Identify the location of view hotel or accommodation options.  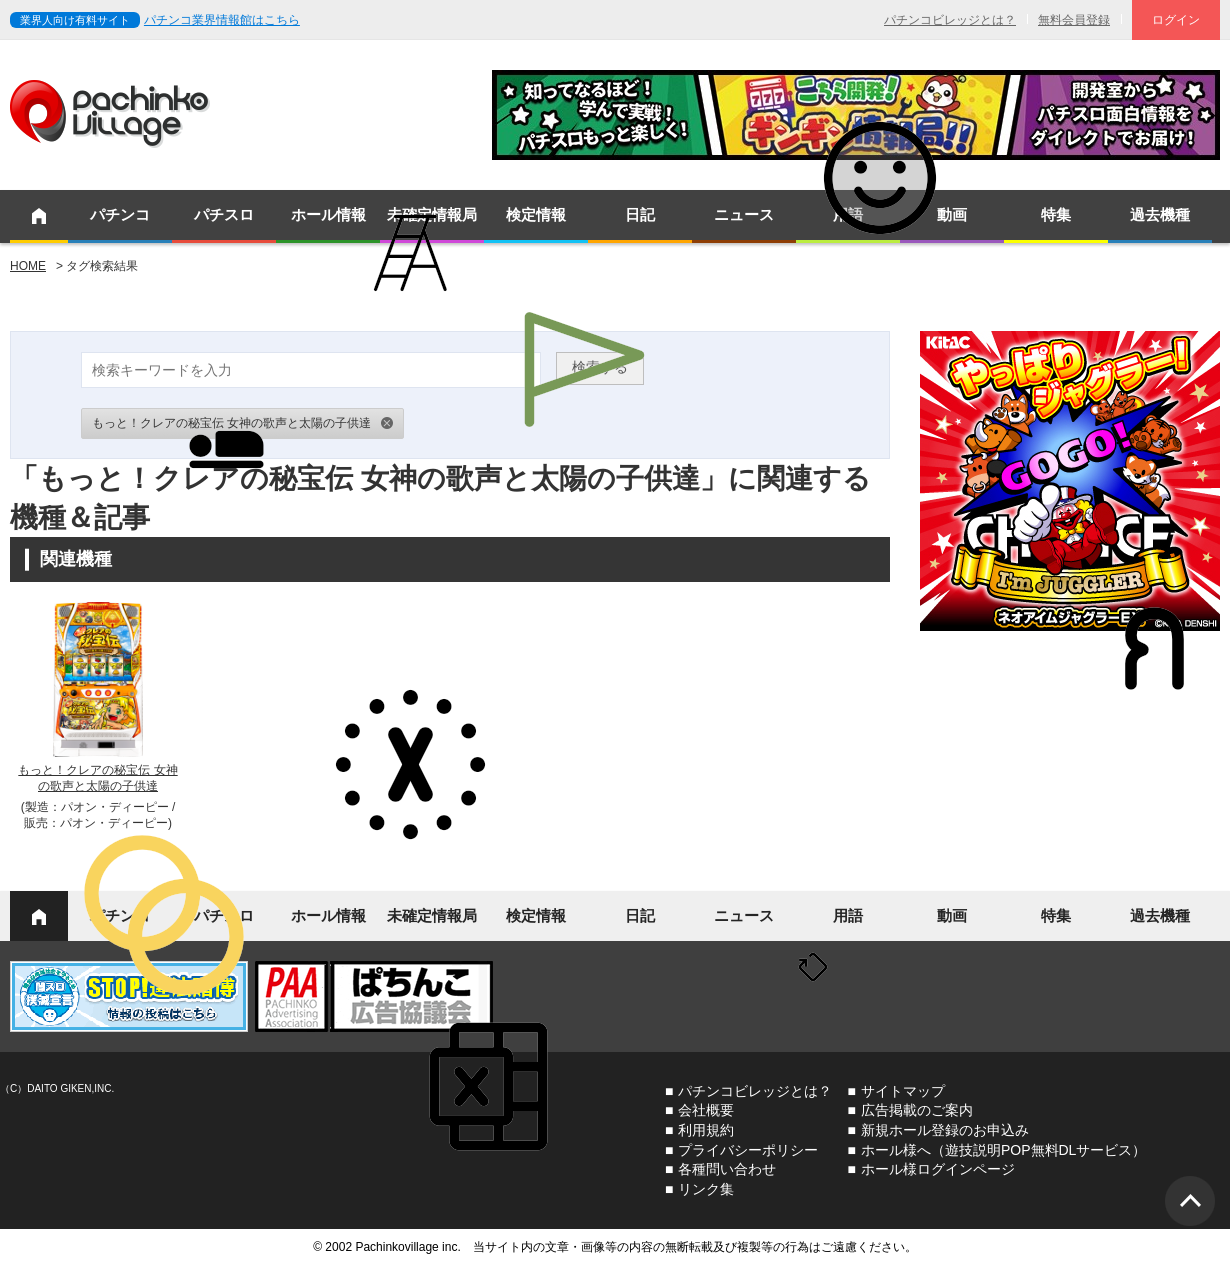
(226, 449).